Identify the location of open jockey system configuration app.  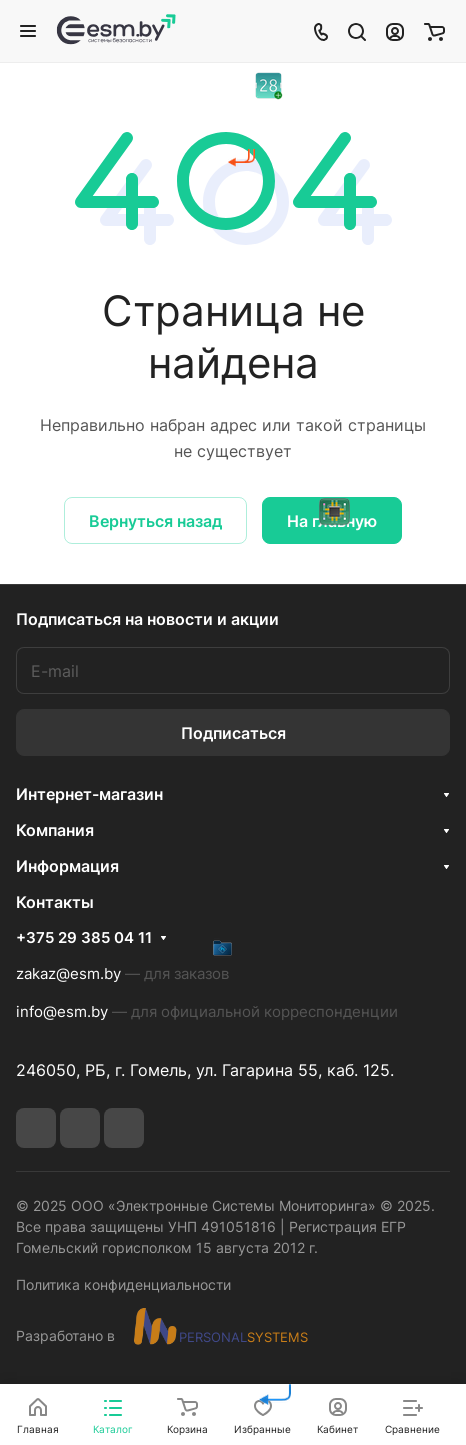
(334, 511).